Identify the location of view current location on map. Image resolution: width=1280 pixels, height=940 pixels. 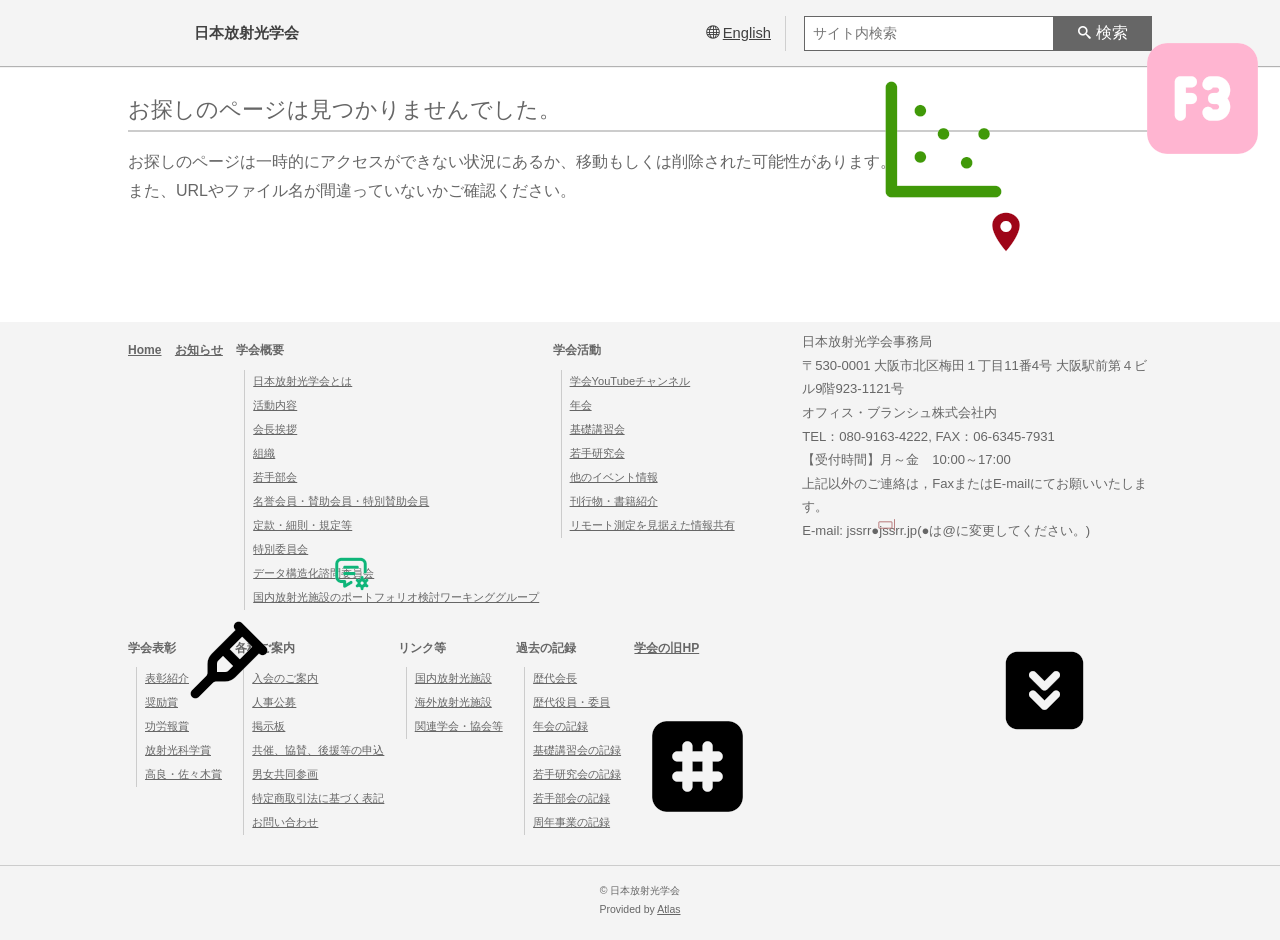
(1006, 232).